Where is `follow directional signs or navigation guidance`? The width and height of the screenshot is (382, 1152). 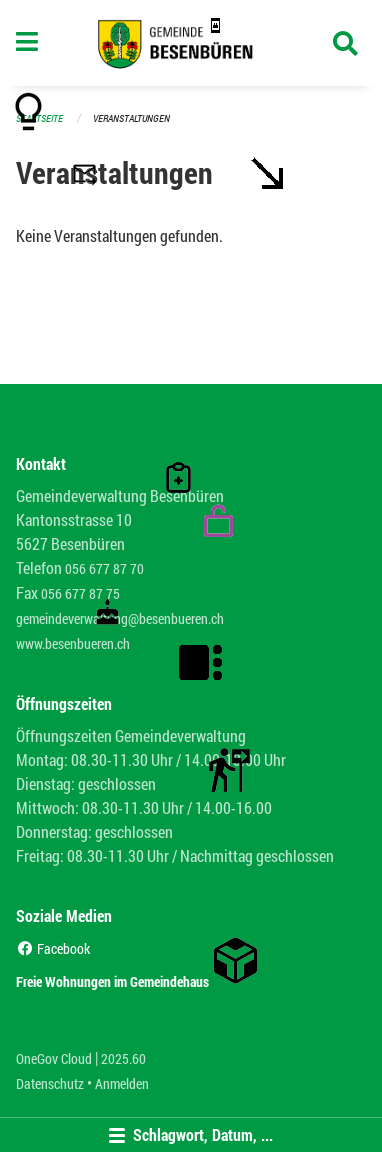 follow directional signs or navigation guidance is located at coordinates (229, 769).